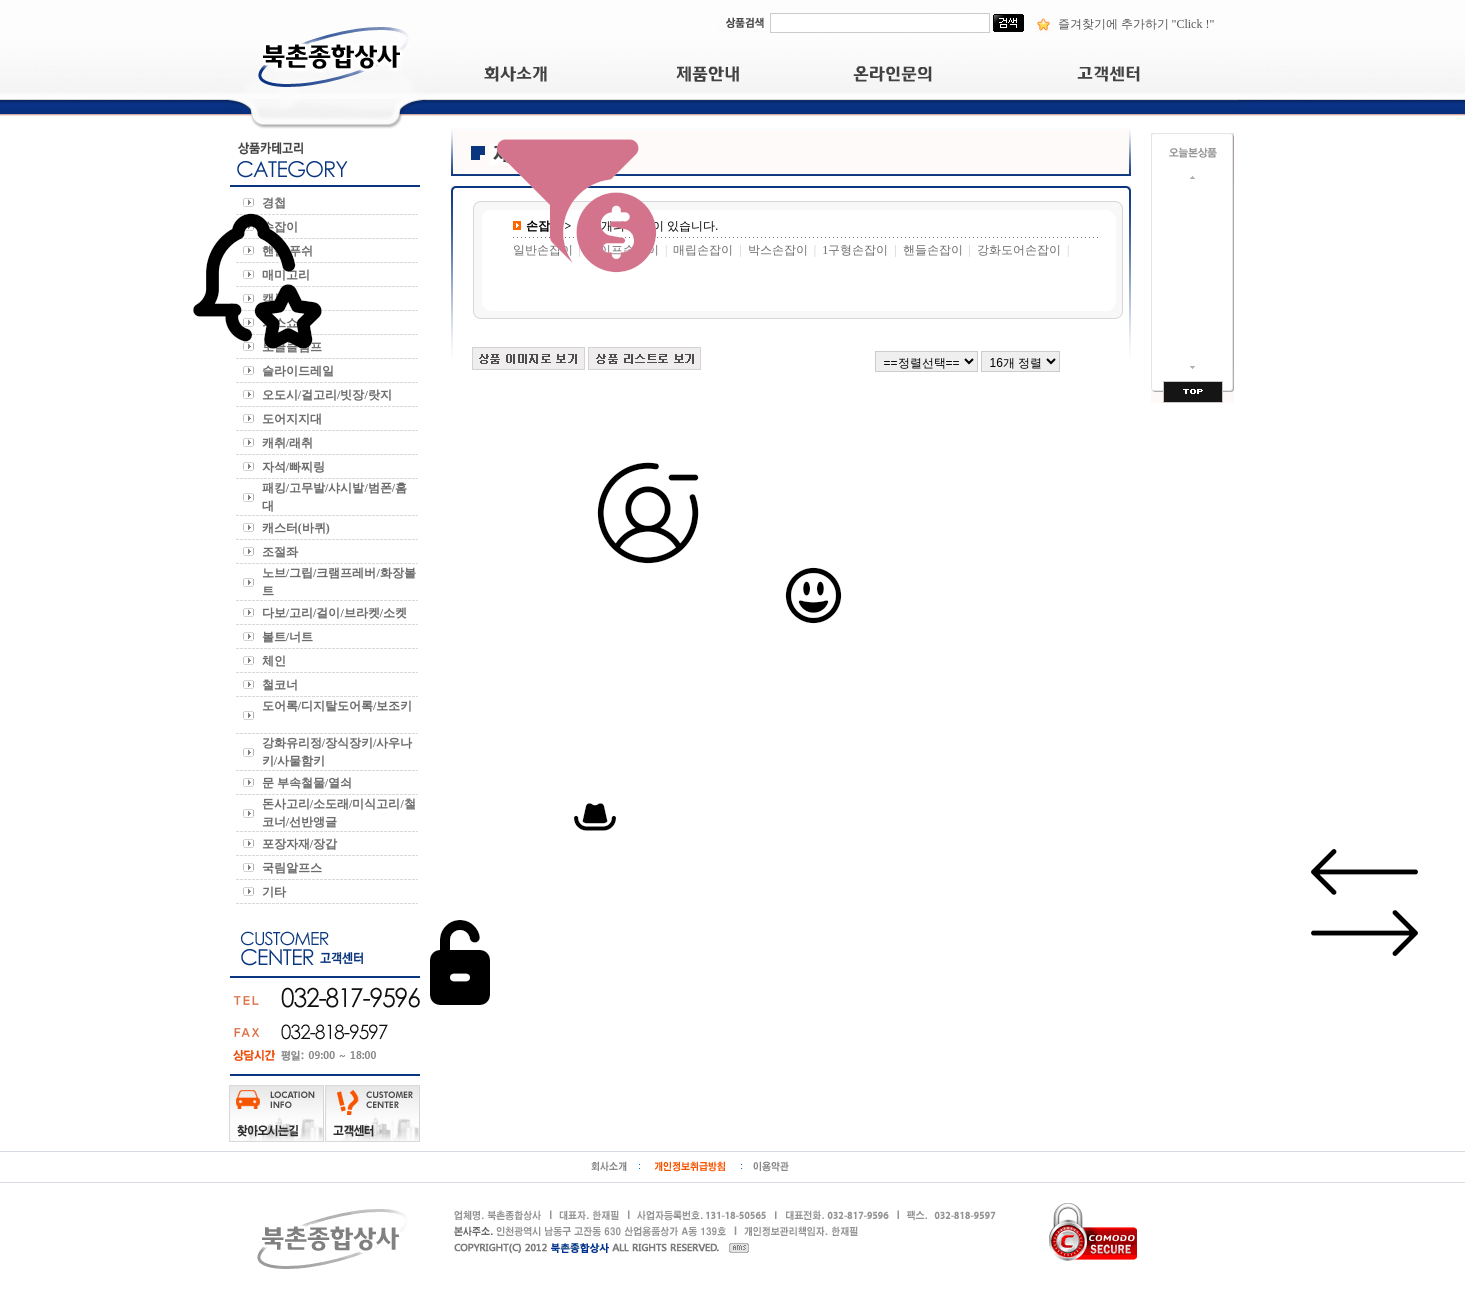  What do you see at coordinates (251, 278) in the screenshot?
I see `view starred or priority notifications` at bounding box center [251, 278].